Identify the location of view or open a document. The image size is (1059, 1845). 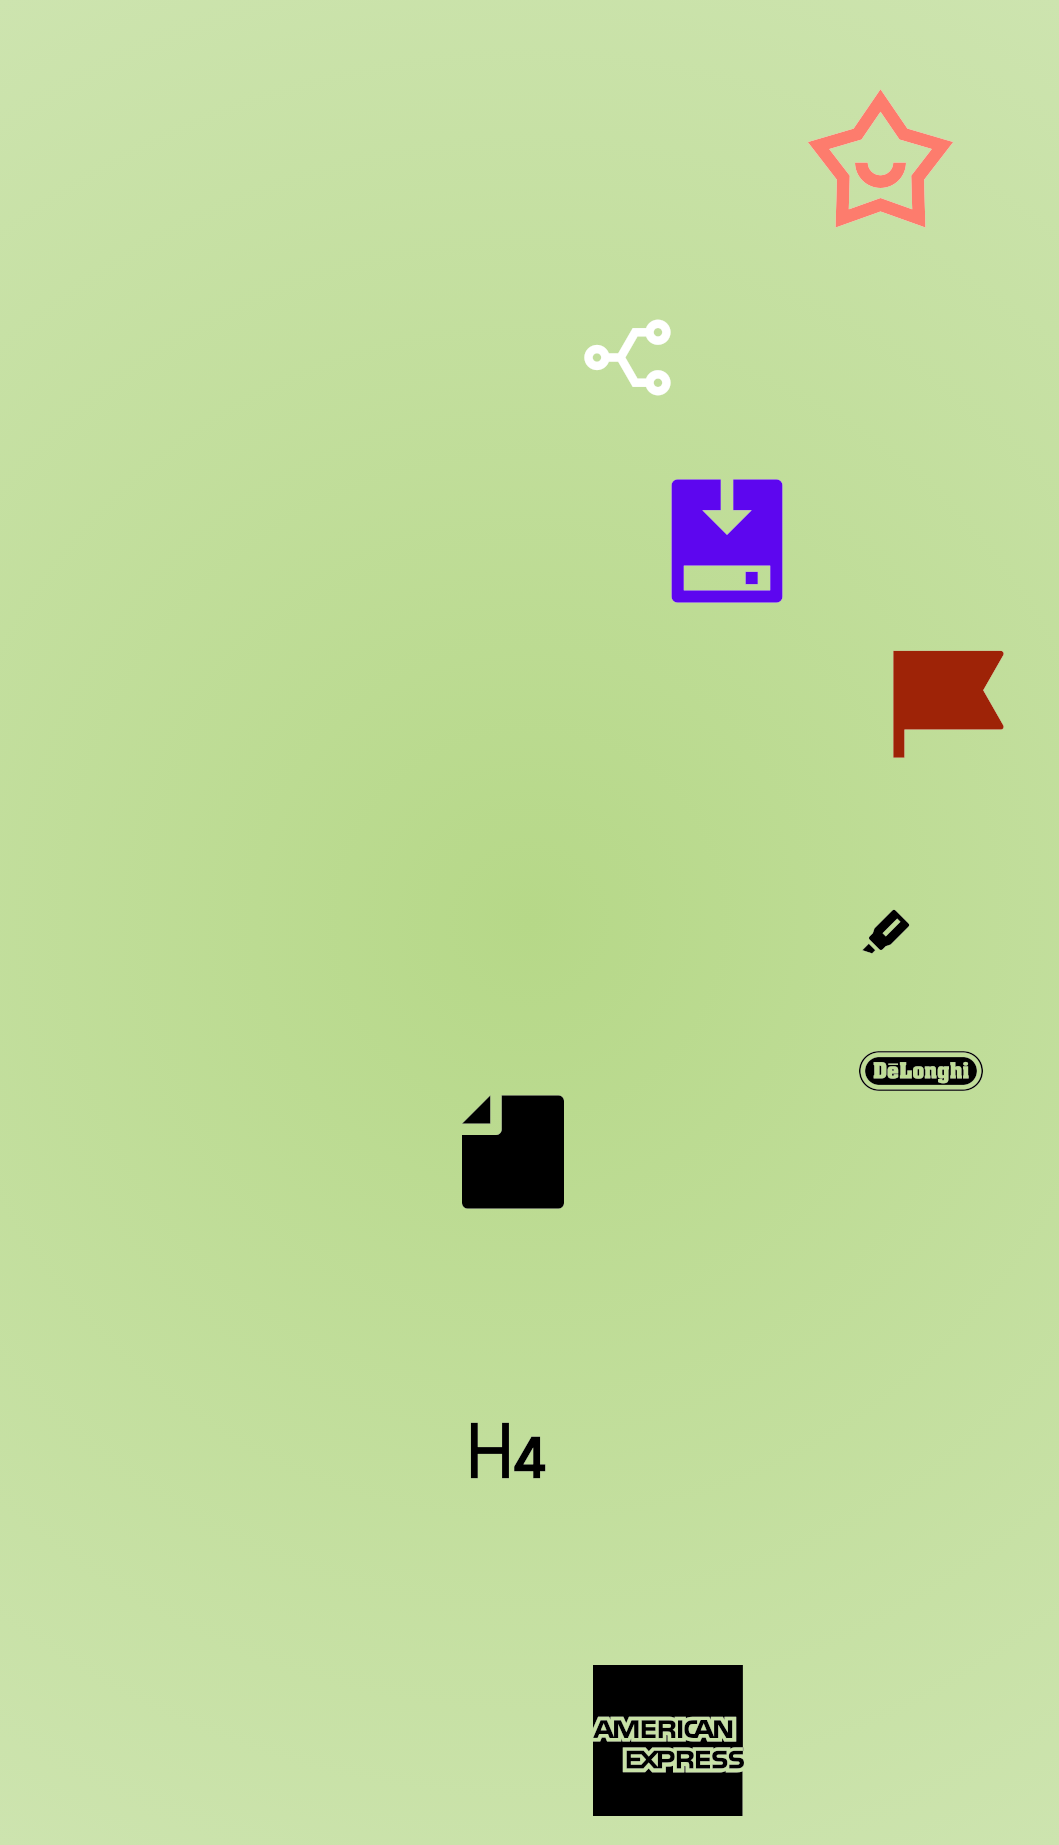
(513, 1152).